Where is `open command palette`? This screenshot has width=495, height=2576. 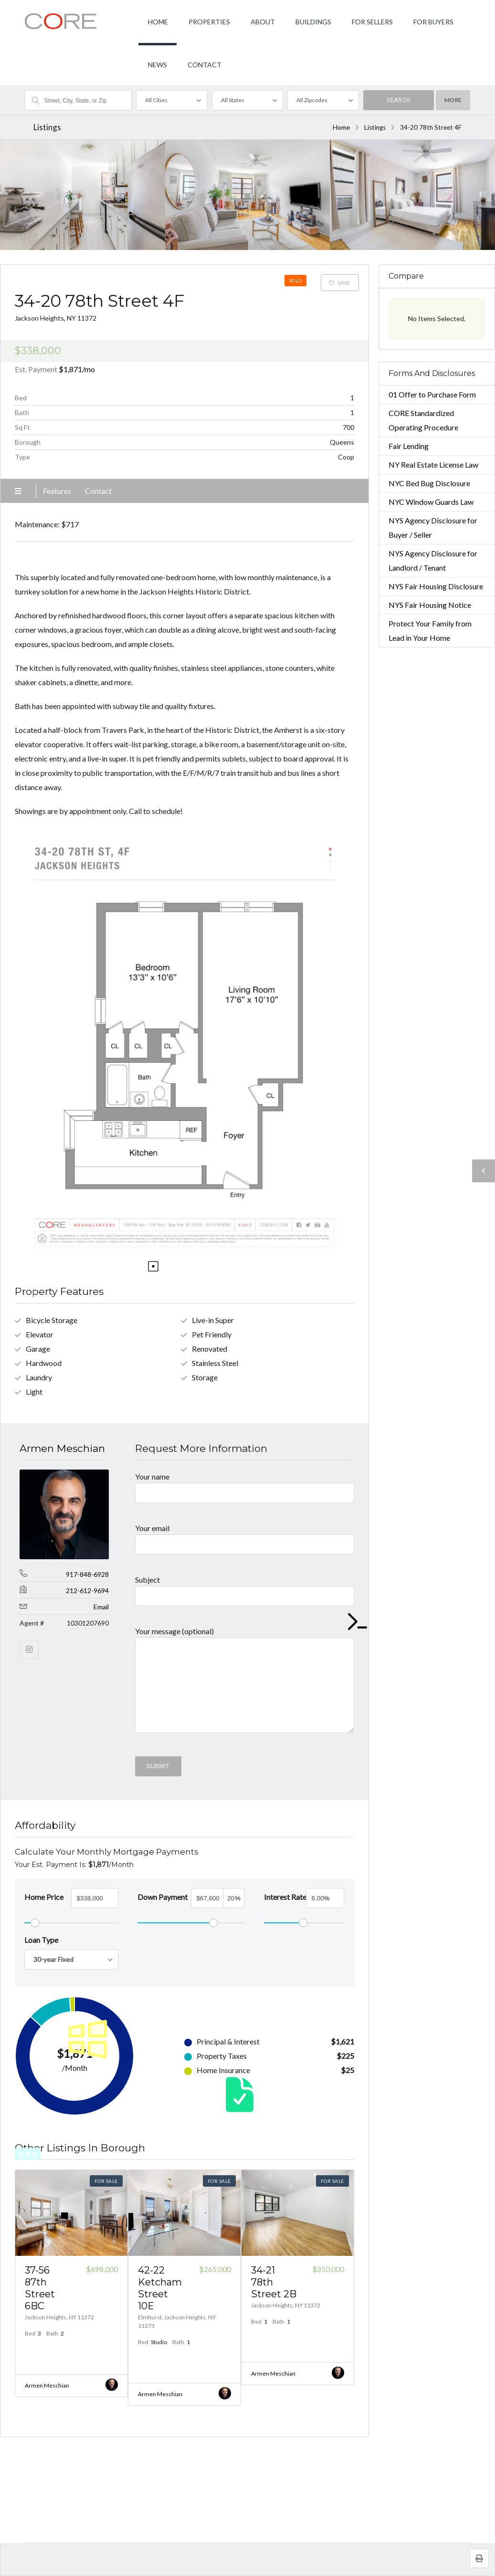
open command palette is located at coordinates (357, 1621).